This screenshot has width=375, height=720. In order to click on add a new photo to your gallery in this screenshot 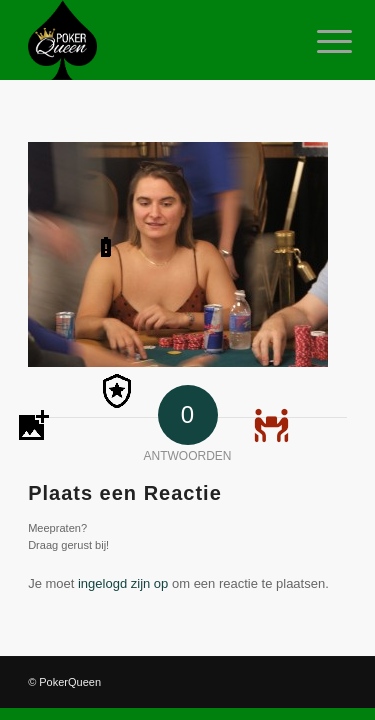, I will do `click(33, 426)`.